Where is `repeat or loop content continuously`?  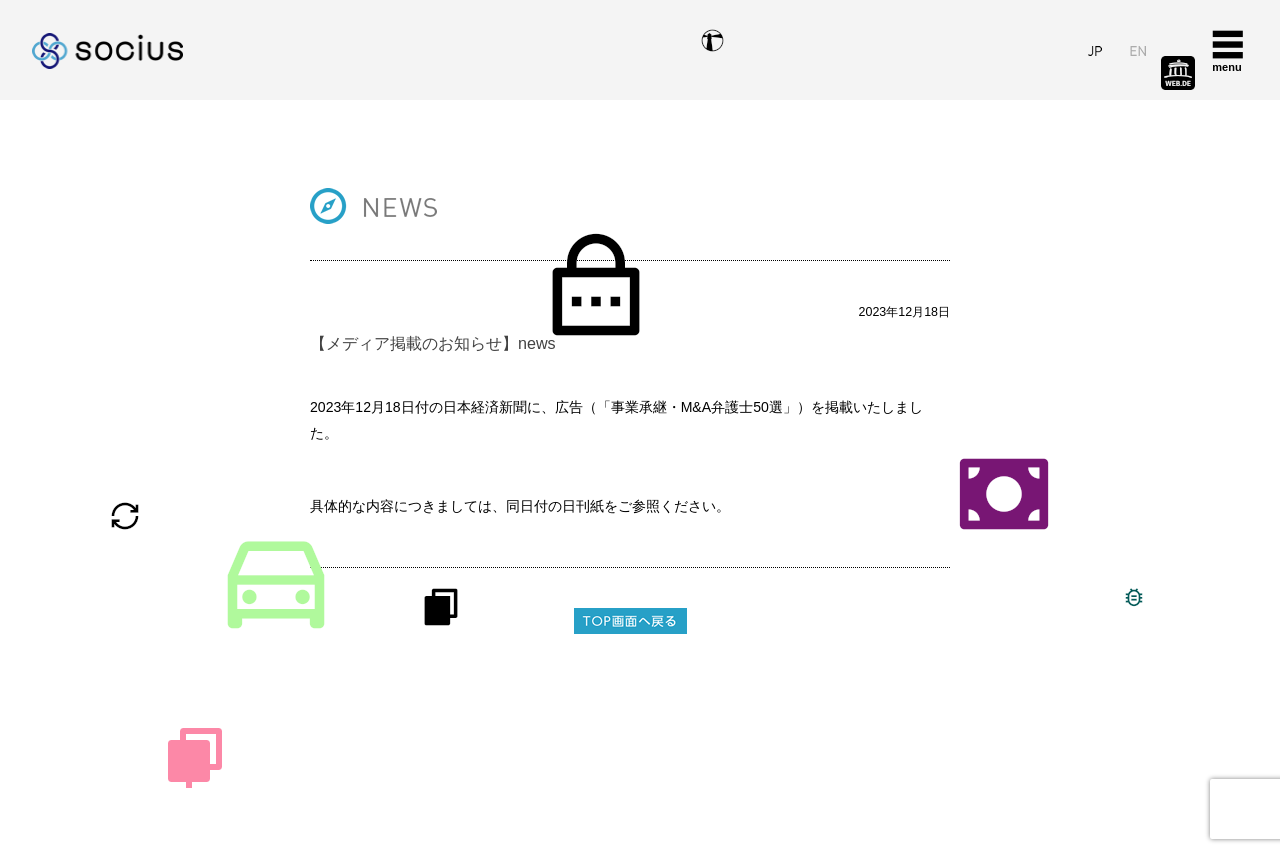 repeat or loop content continuously is located at coordinates (125, 516).